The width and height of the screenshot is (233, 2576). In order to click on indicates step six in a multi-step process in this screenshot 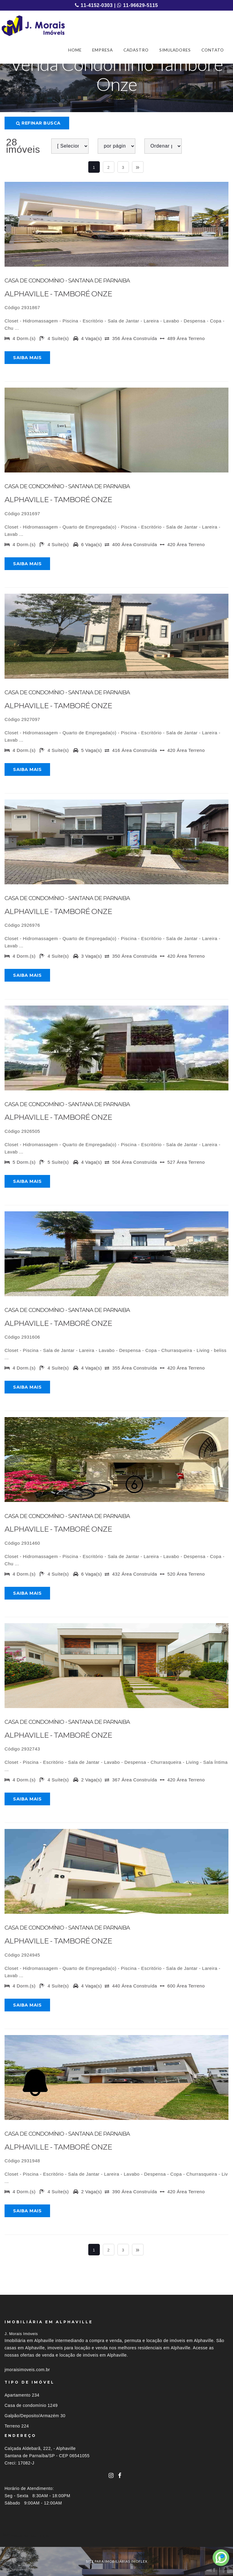, I will do `click(134, 1484)`.